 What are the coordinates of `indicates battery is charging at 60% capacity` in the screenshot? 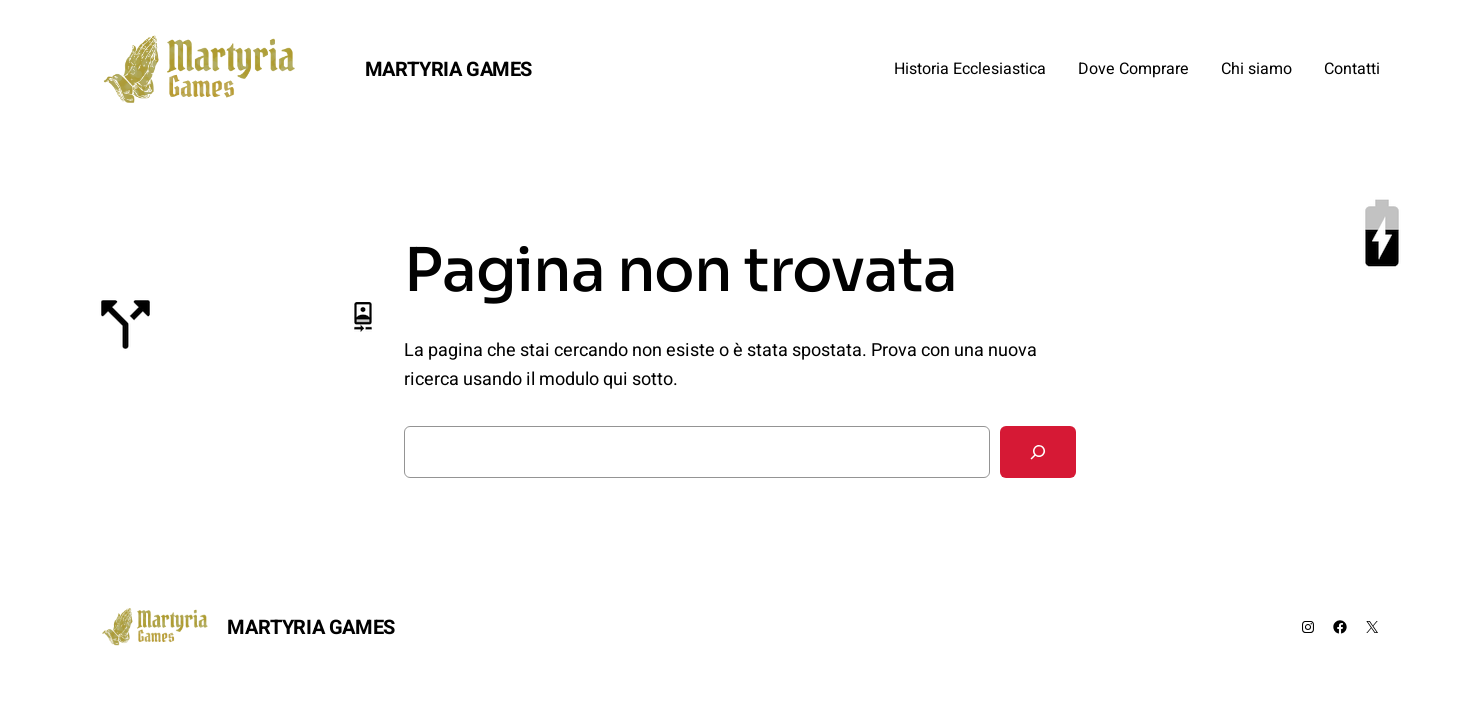 It's located at (1382, 233).